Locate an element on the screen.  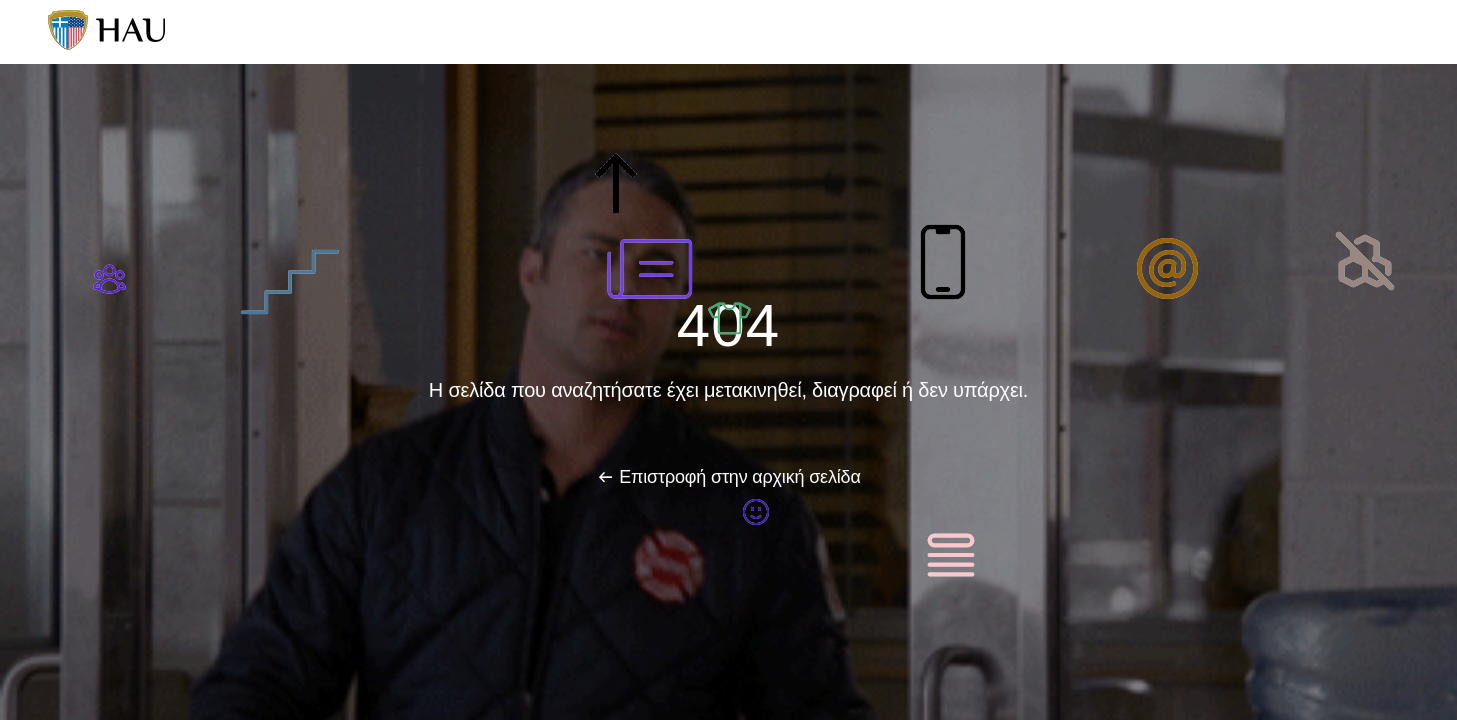
disable hexagonal grid or honeycomb view is located at coordinates (1365, 261).